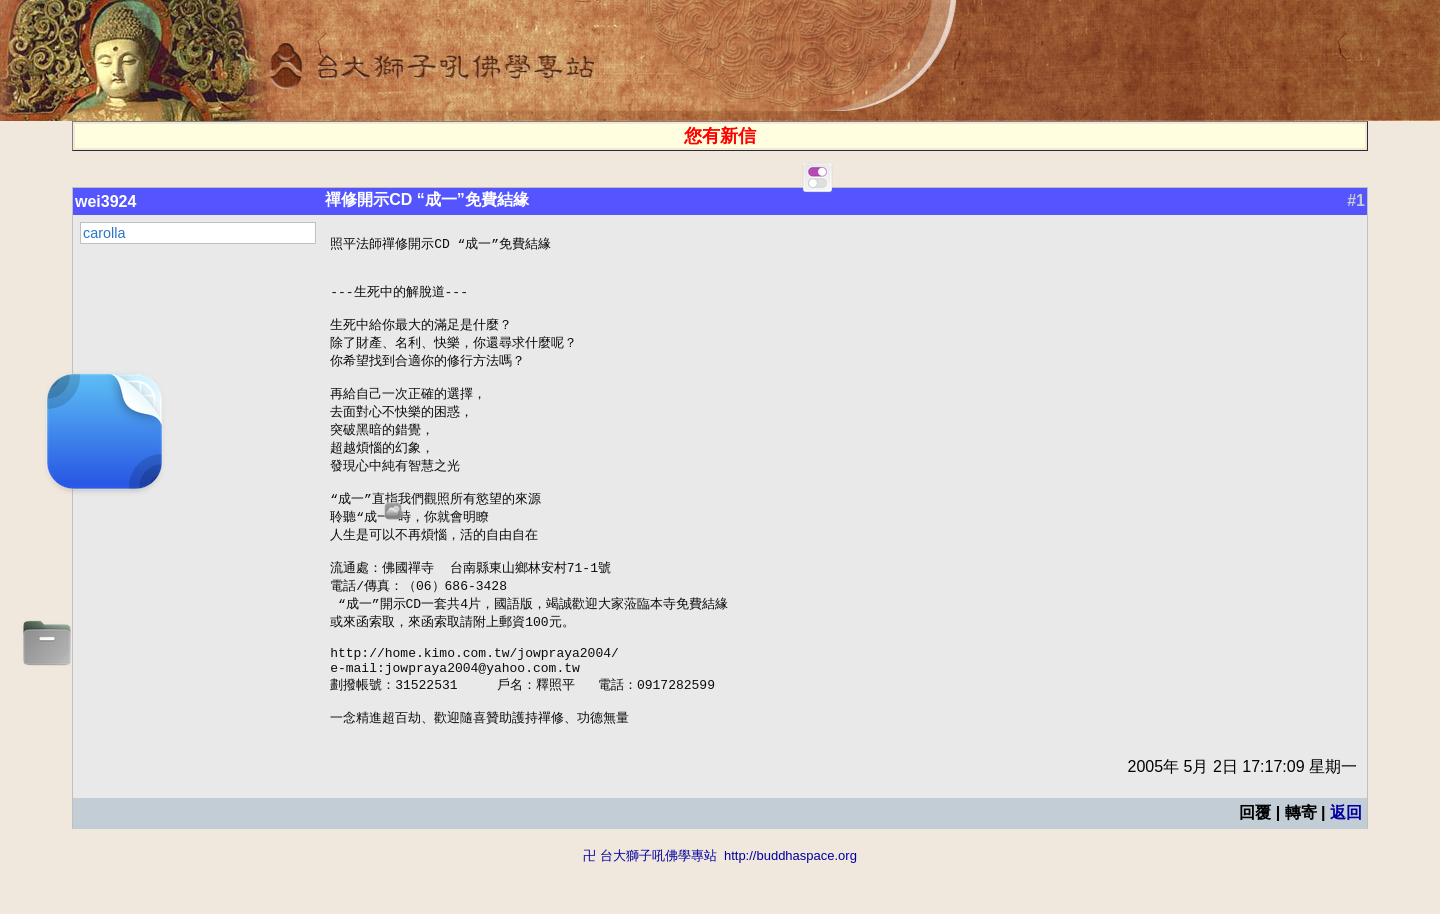 This screenshot has height=914, width=1440. I want to click on open the files application, so click(47, 643).